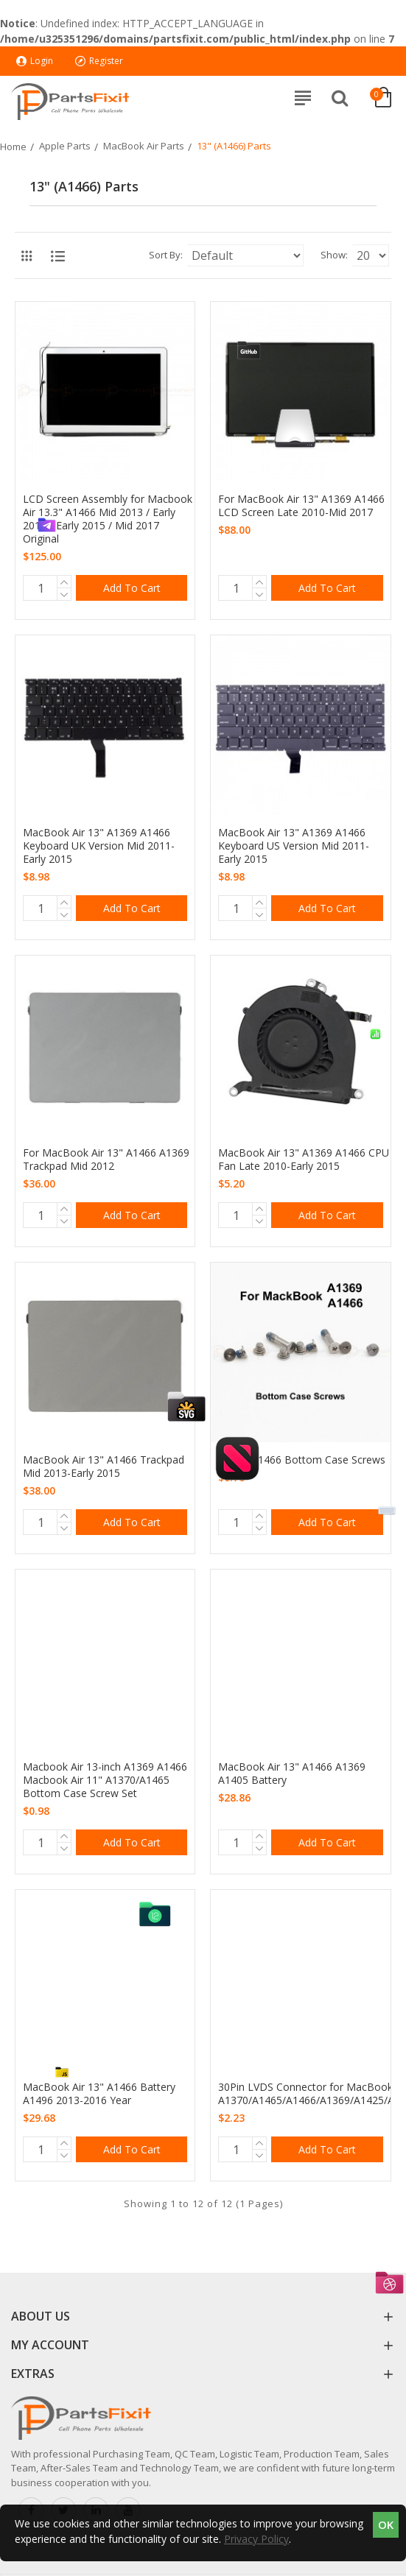 This screenshot has width=406, height=2576. I want to click on open the Apple News app, so click(237, 1458).